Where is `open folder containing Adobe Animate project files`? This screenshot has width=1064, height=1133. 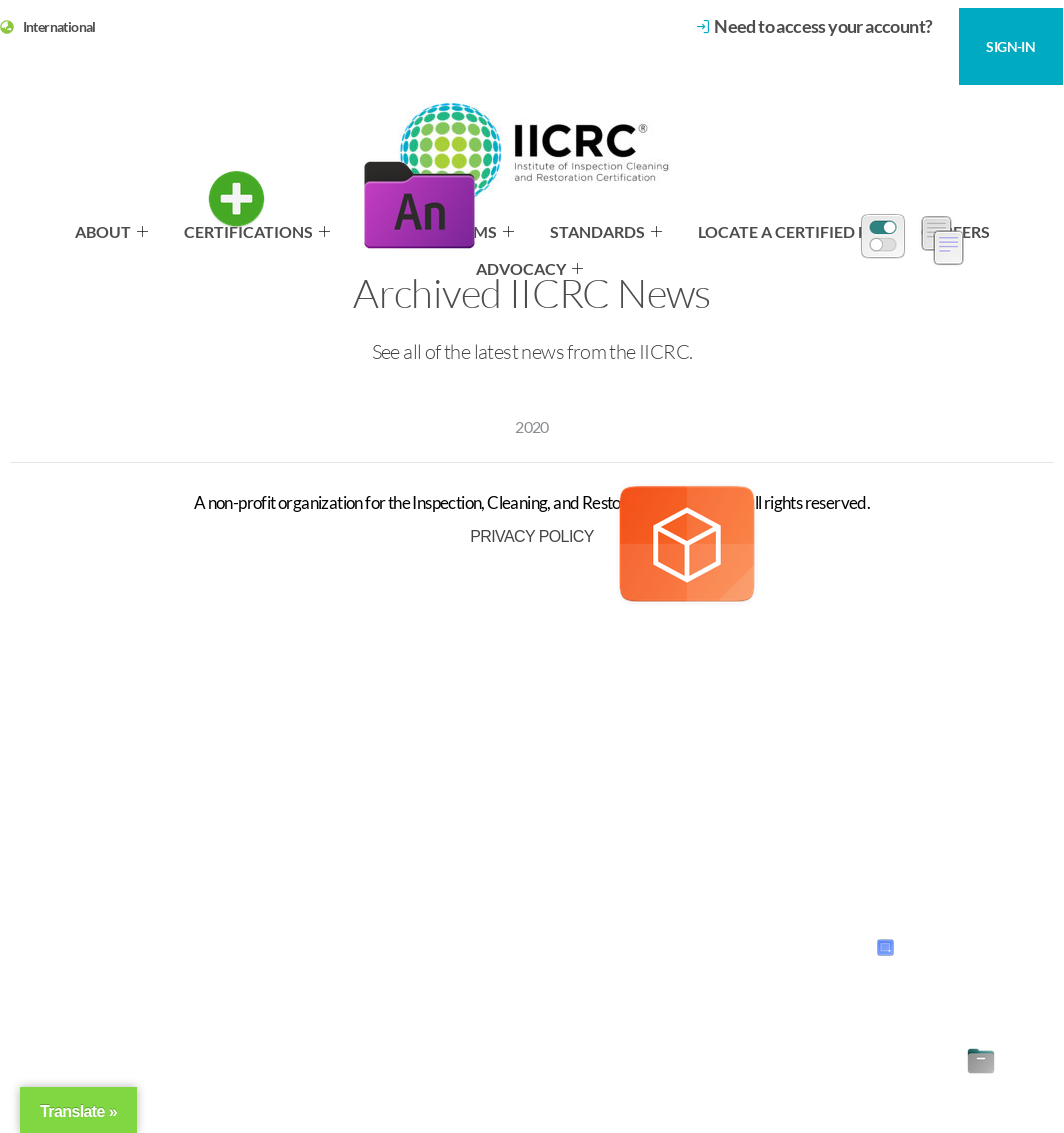 open folder containing Adobe Animate project files is located at coordinates (419, 208).